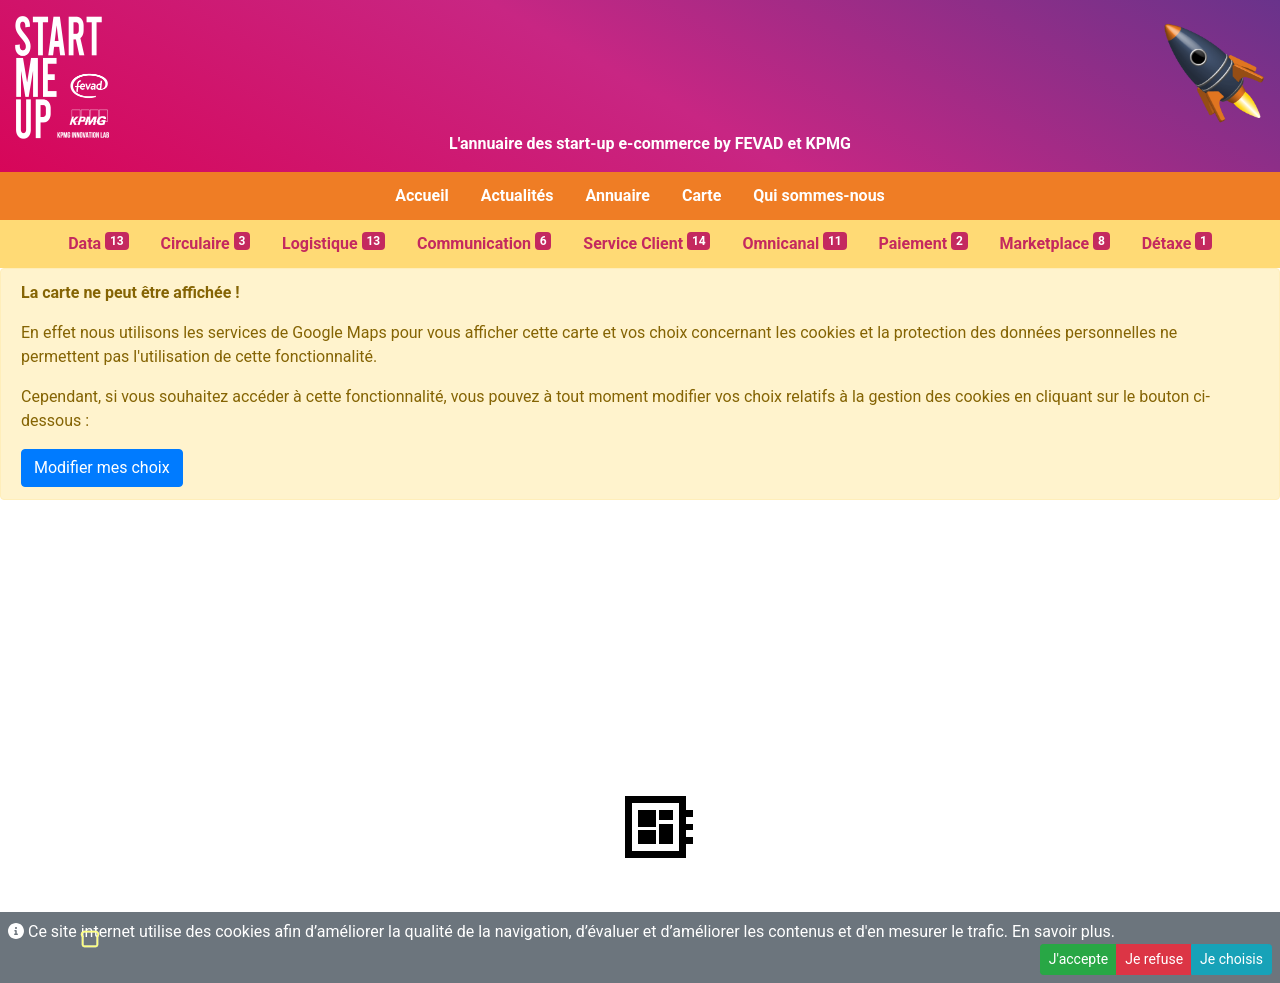 The height and width of the screenshot is (983, 1280). What do you see at coordinates (659, 827) in the screenshot?
I see `access developer or hardware settings` at bounding box center [659, 827].